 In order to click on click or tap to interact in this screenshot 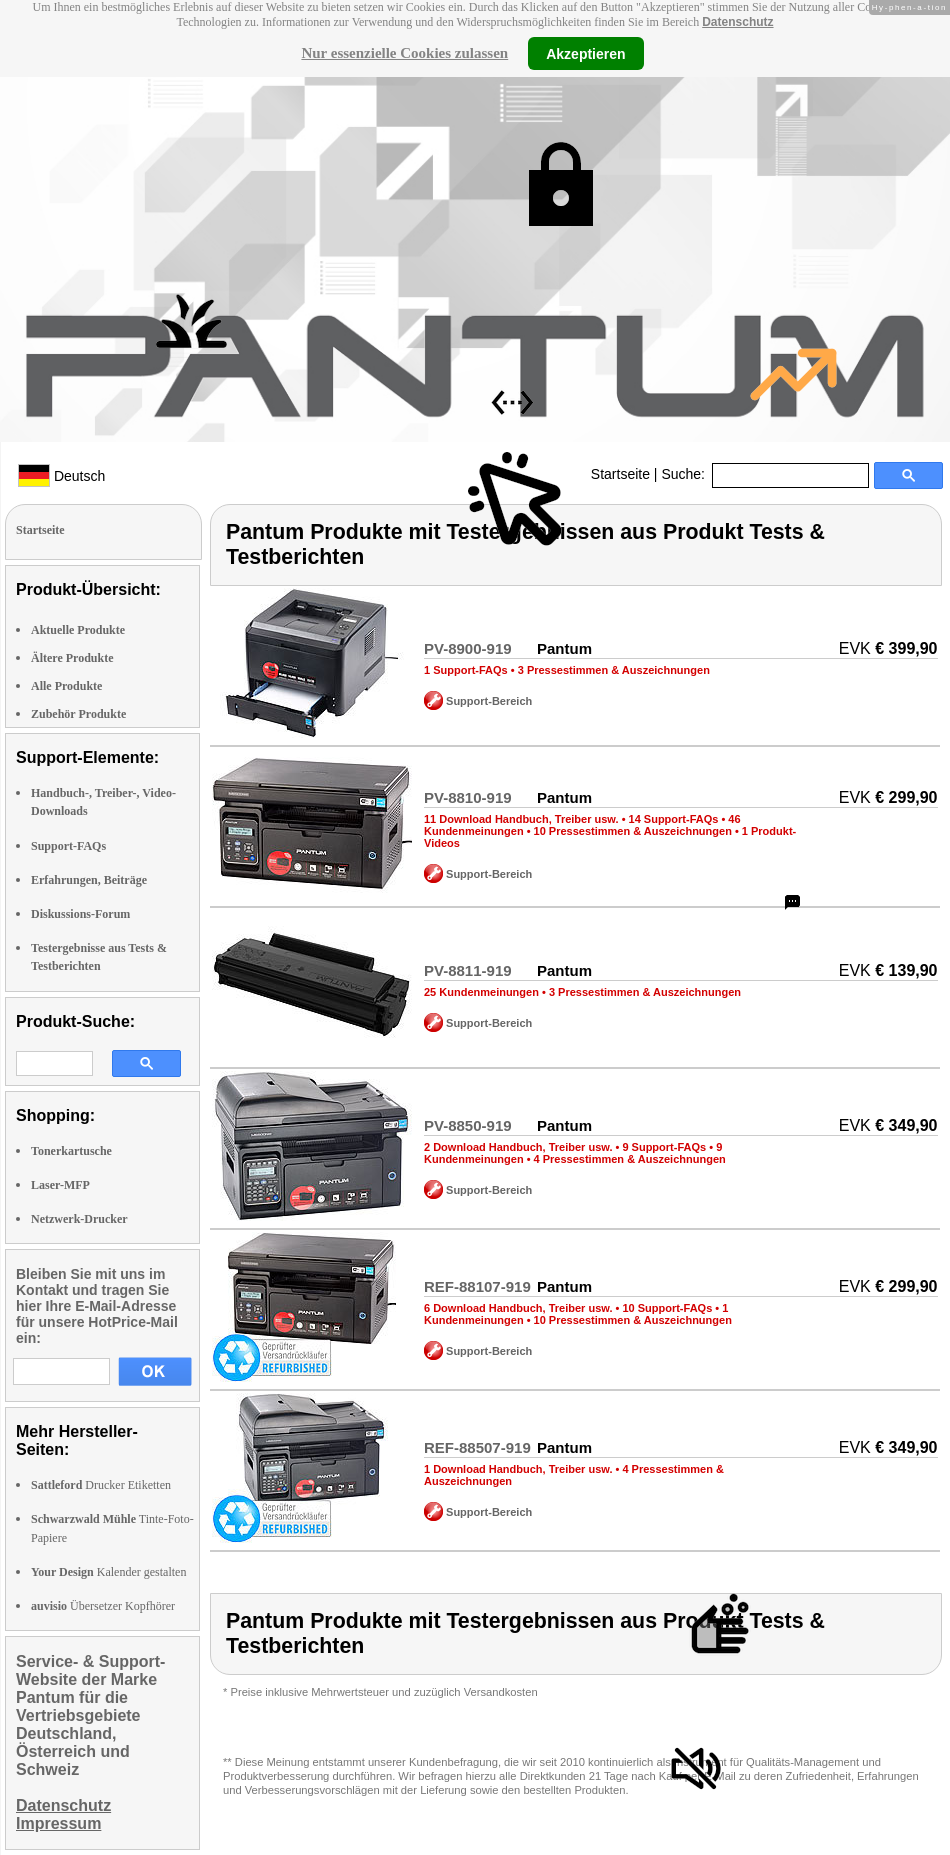, I will do `click(520, 504)`.